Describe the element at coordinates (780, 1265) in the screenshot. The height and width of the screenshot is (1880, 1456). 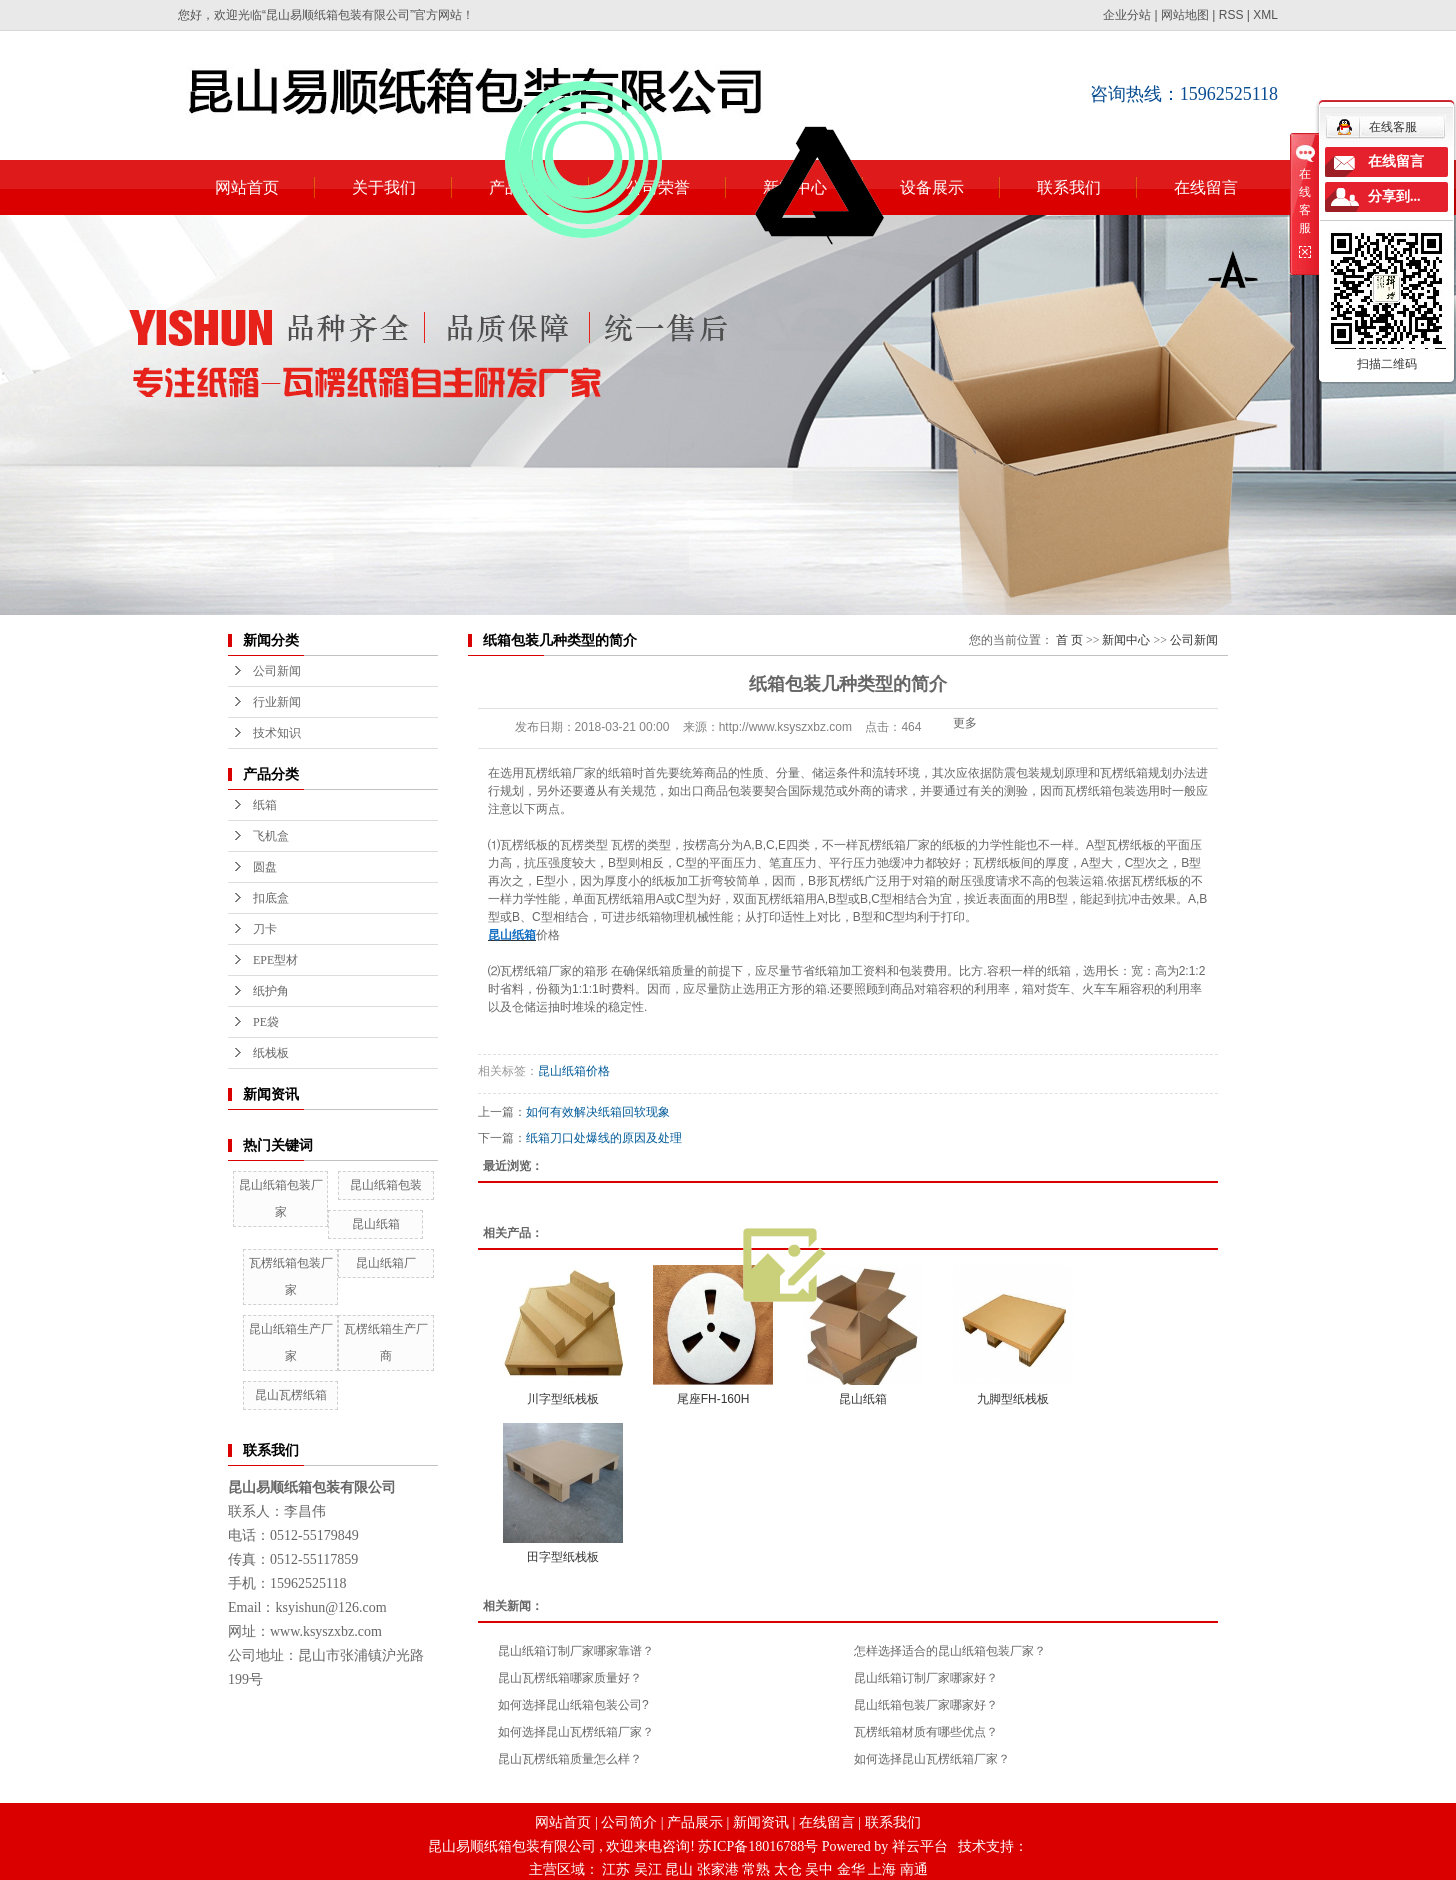
I see `edit or modify an image` at that location.